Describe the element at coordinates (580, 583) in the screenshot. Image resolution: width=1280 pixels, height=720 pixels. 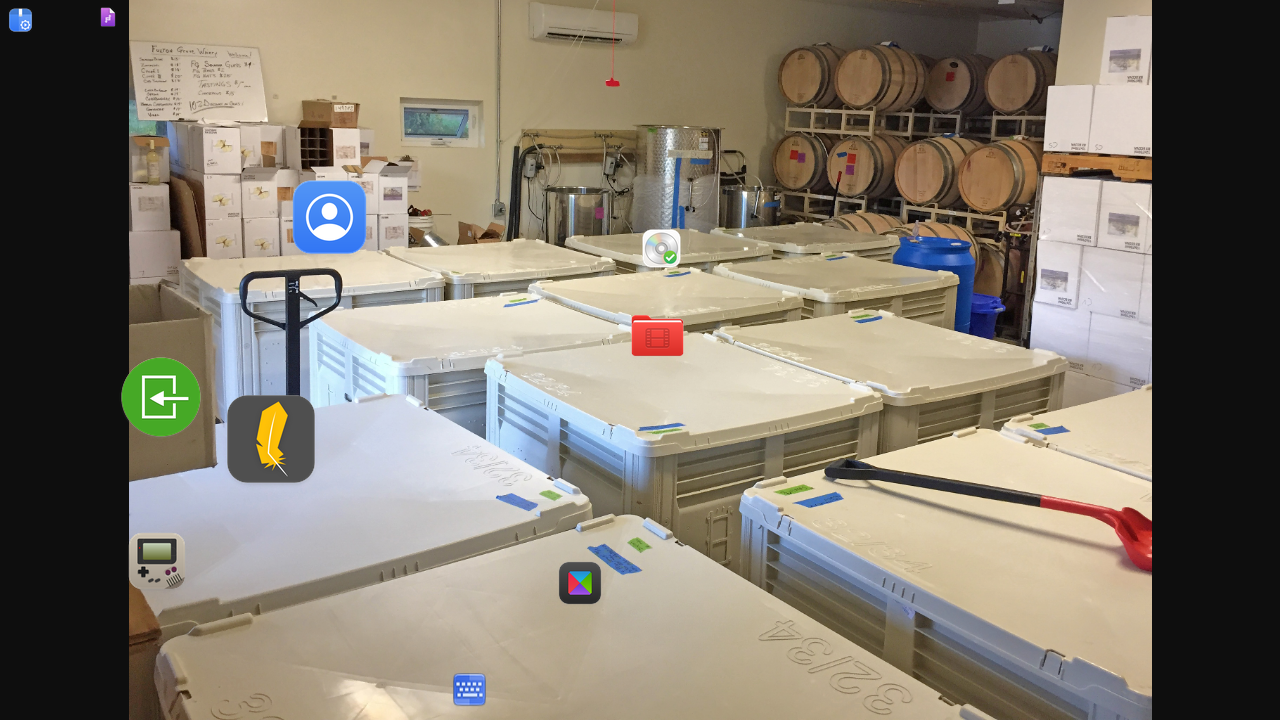
I see `launch gnome tetravex puzzle game` at that location.